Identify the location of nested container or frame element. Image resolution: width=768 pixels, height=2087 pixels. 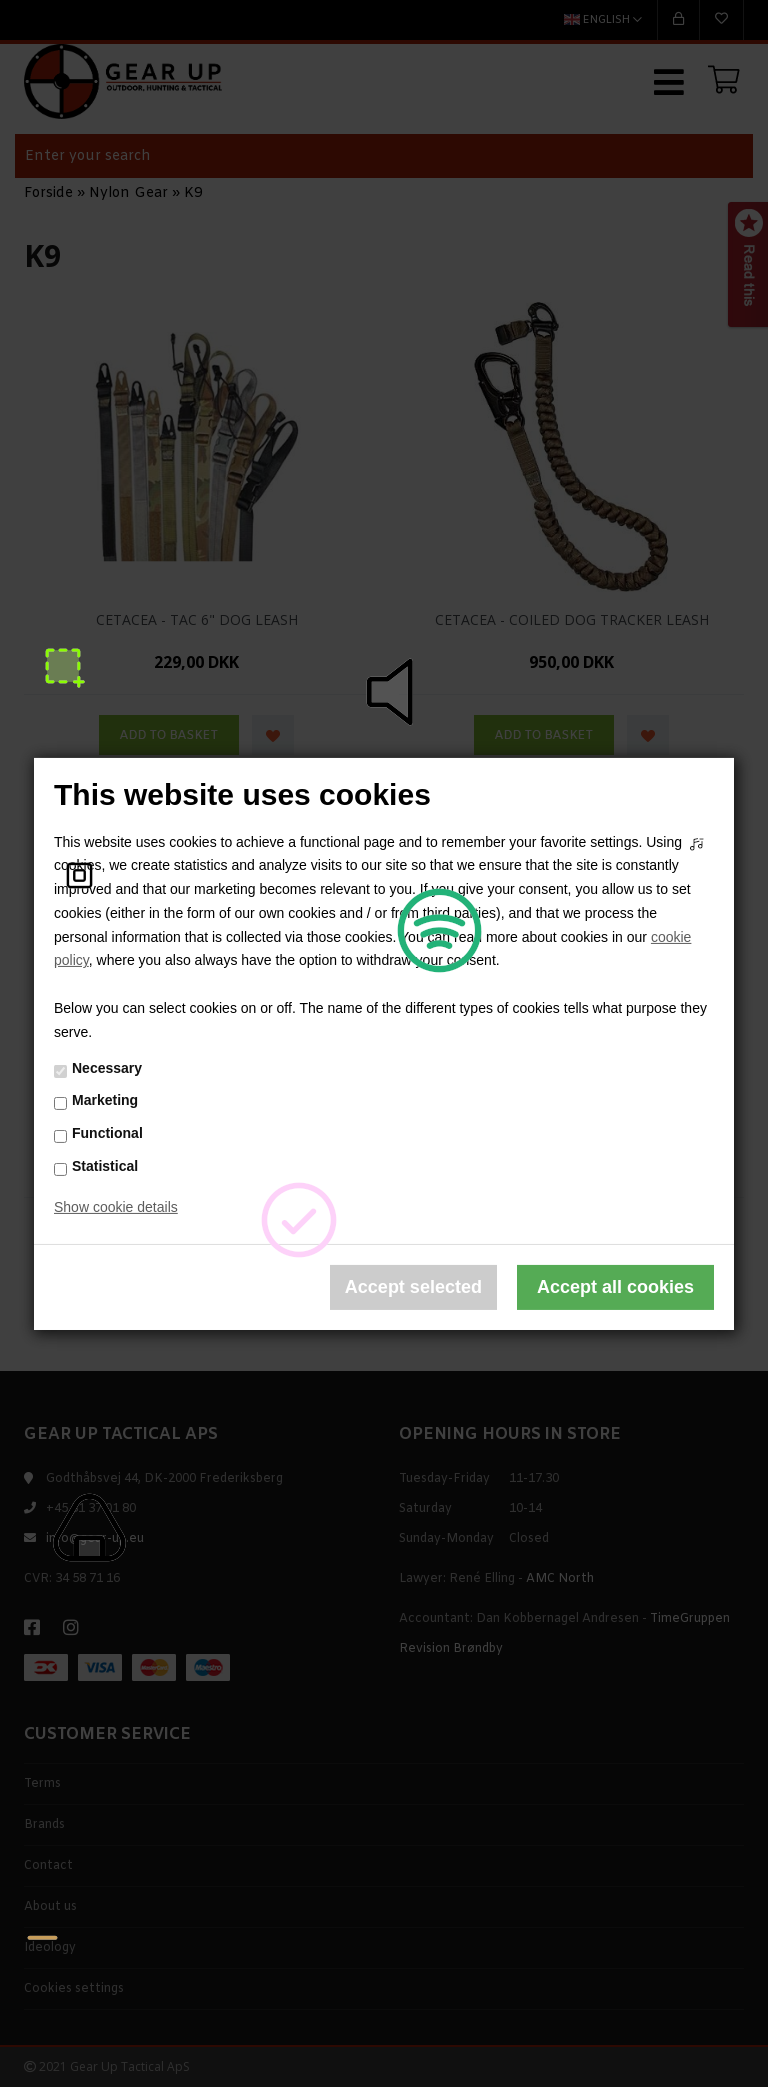
(79, 875).